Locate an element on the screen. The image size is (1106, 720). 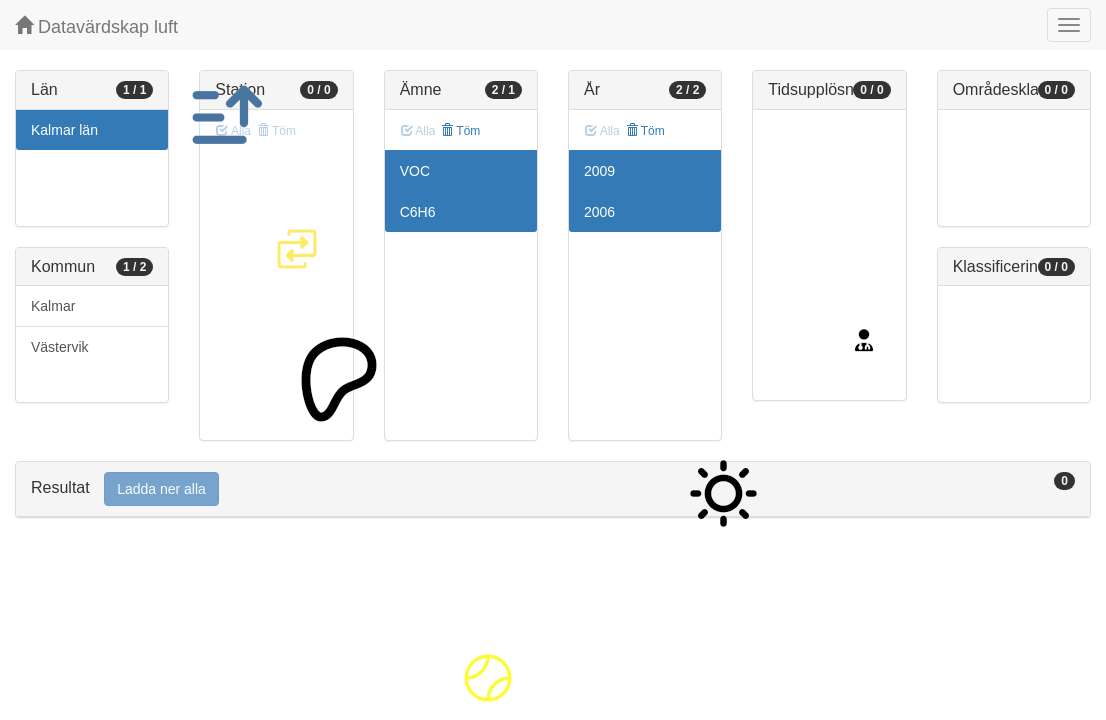
view doctor or medical professional profile is located at coordinates (864, 340).